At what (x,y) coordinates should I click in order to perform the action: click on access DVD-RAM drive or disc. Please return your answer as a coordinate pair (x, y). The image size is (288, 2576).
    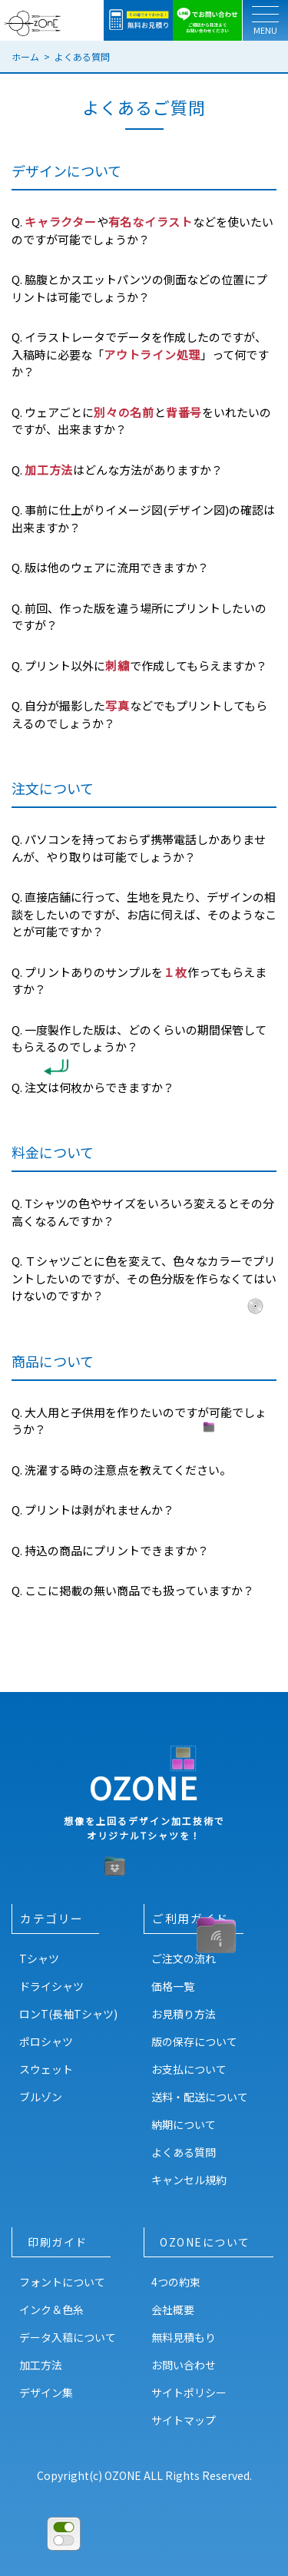
    Looking at the image, I should click on (255, 1306).